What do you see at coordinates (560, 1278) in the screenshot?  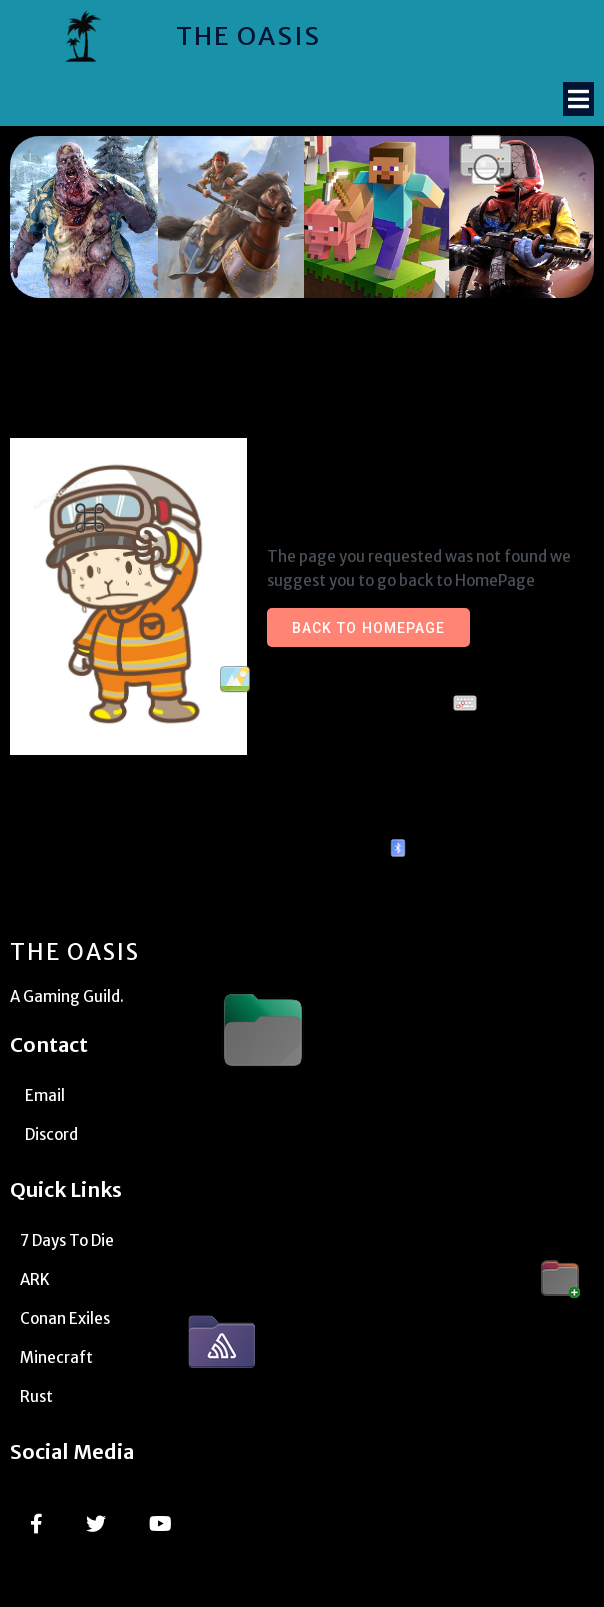 I see `create a new folder` at bounding box center [560, 1278].